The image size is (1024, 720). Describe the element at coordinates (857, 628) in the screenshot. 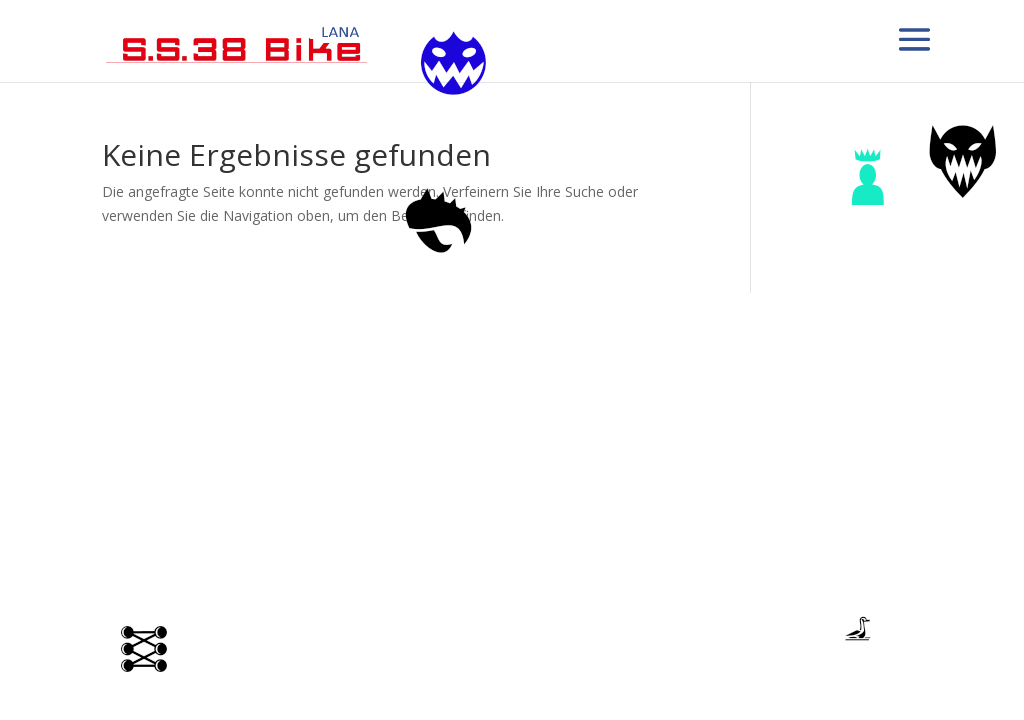

I see `canadian goose character or wildlife element` at that location.